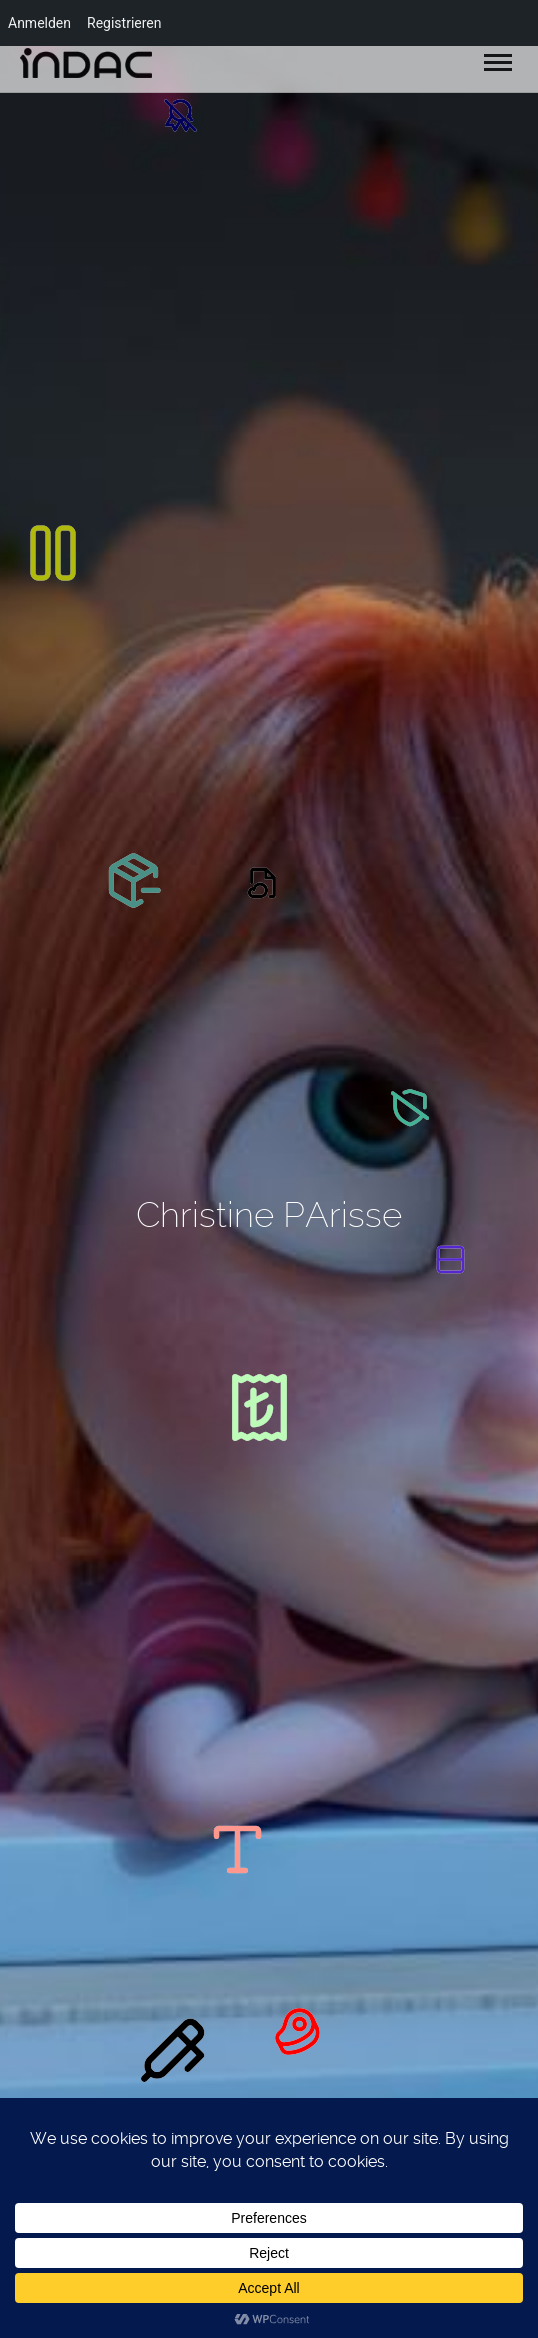  Describe the element at coordinates (53, 553) in the screenshot. I see `stretch or resize content vertically` at that location.